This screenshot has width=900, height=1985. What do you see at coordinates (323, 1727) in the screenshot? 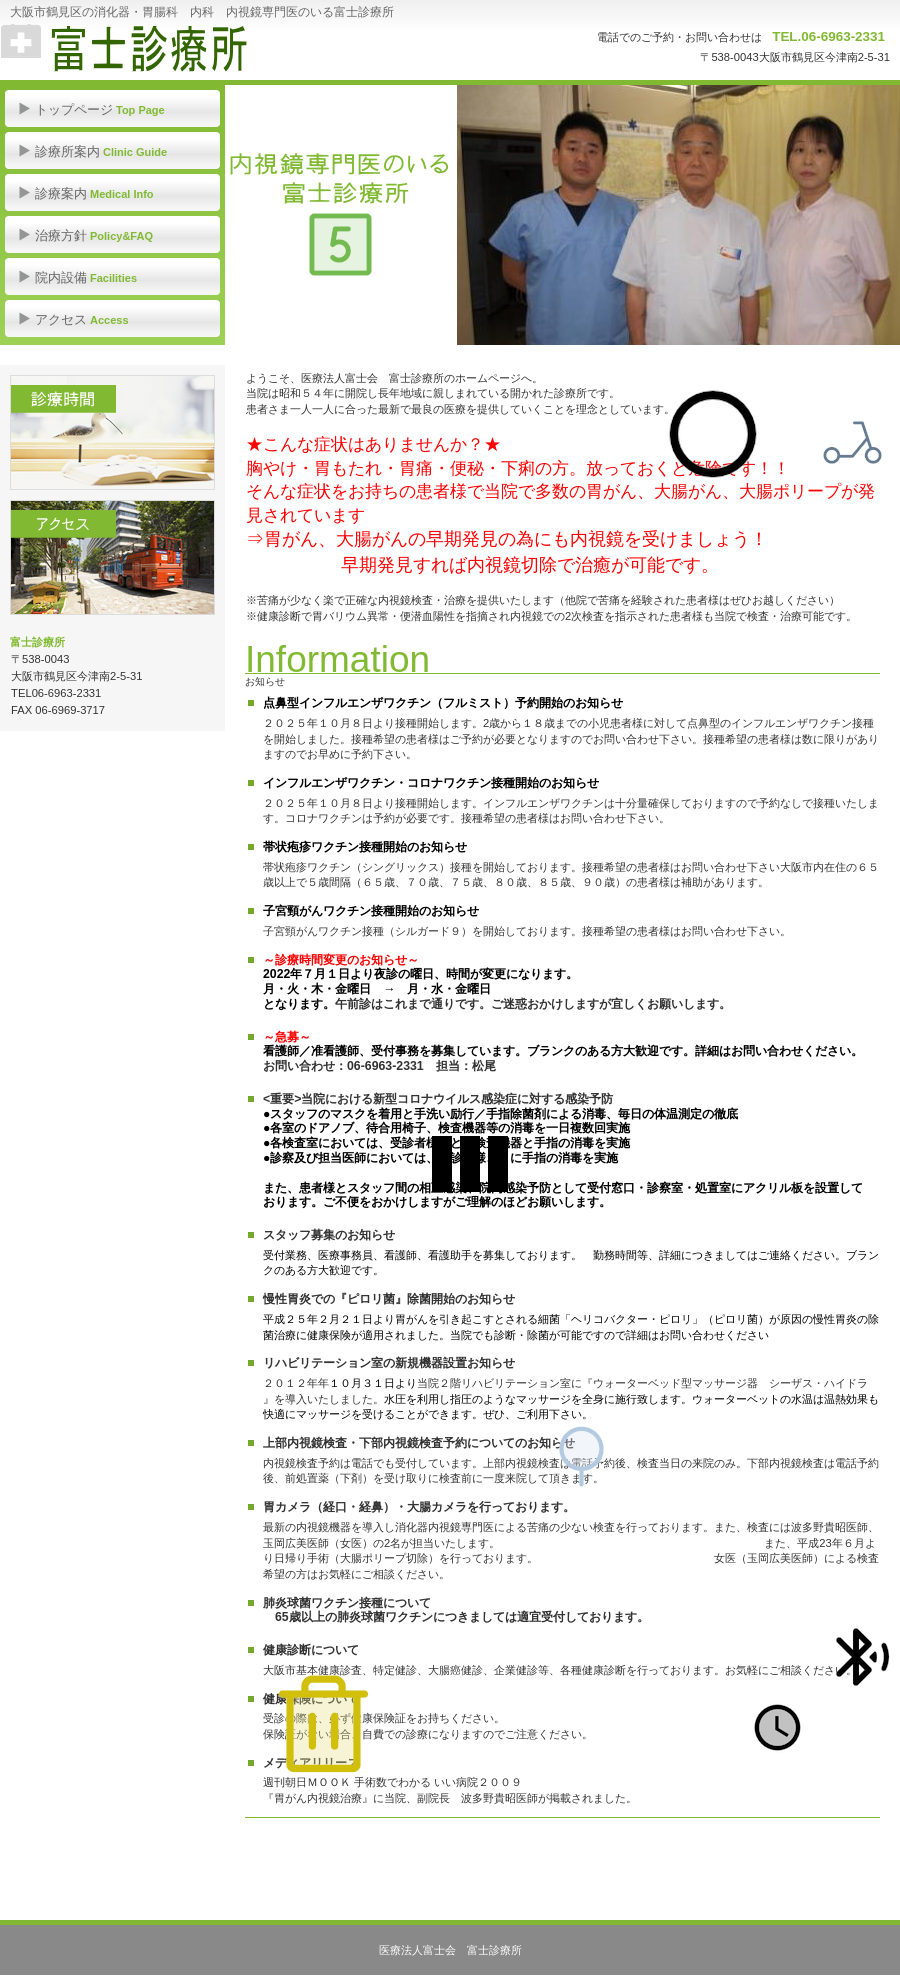
I see `delete selected item` at bounding box center [323, 1727].